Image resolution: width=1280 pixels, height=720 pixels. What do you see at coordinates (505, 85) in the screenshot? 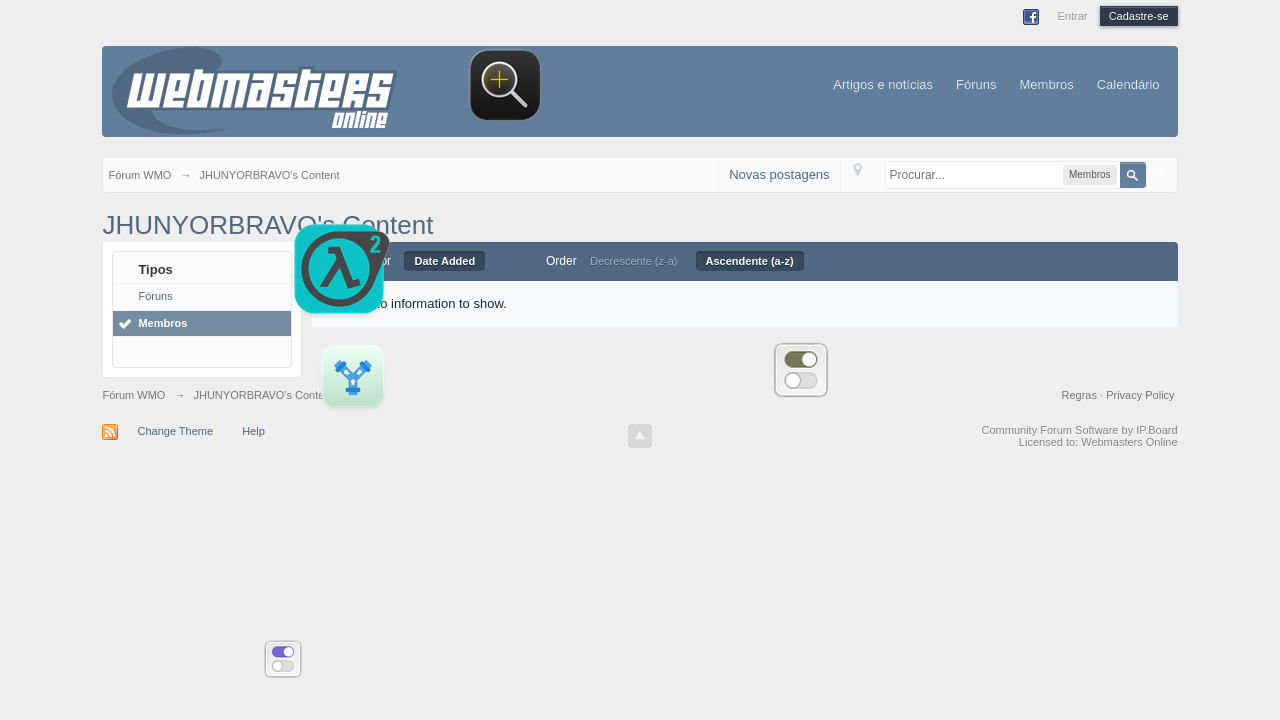
I see `open the magnifier accessibility app` at bounding box center [505, 85].